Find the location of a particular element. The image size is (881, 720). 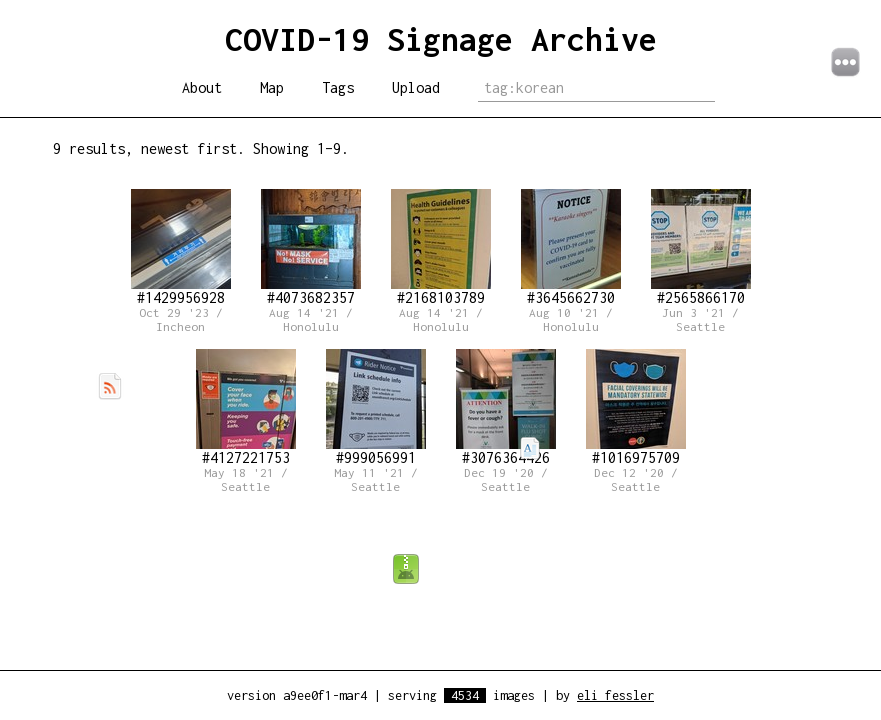

an android application package file is located at coordinates (406, 569).